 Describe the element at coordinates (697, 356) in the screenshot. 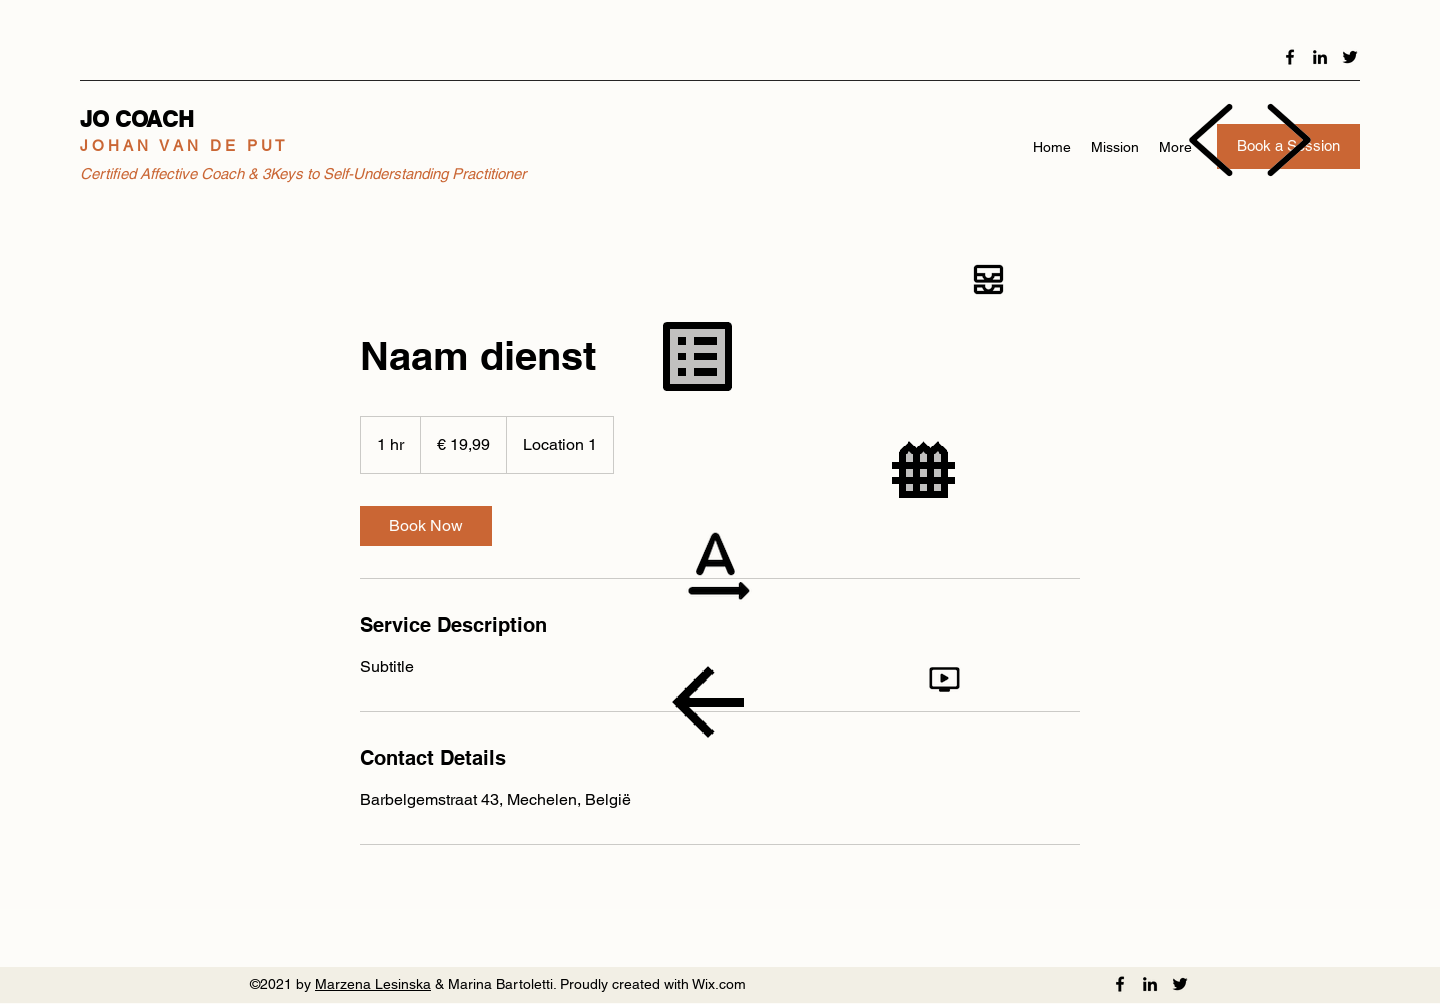

I see `view list details or properties` at that location.